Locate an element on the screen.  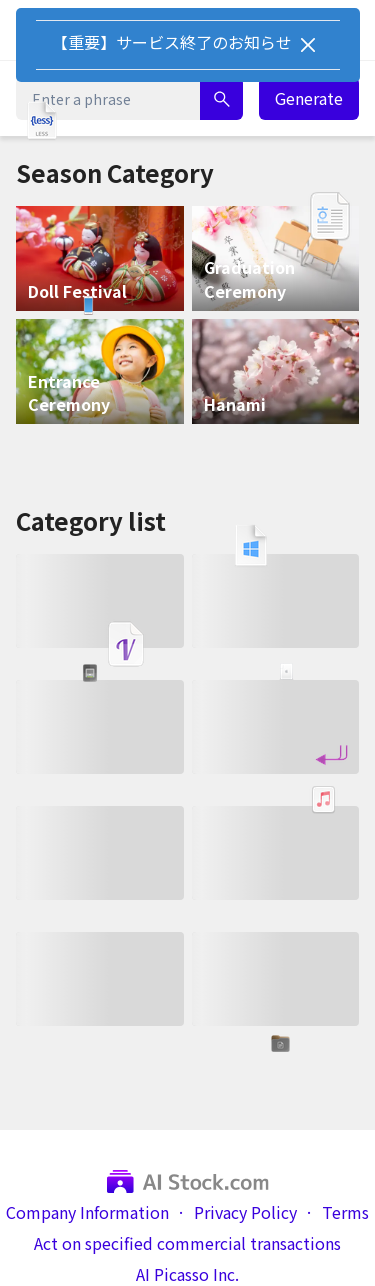
access AirPort Express network settings is located at coordinates (286, 671).